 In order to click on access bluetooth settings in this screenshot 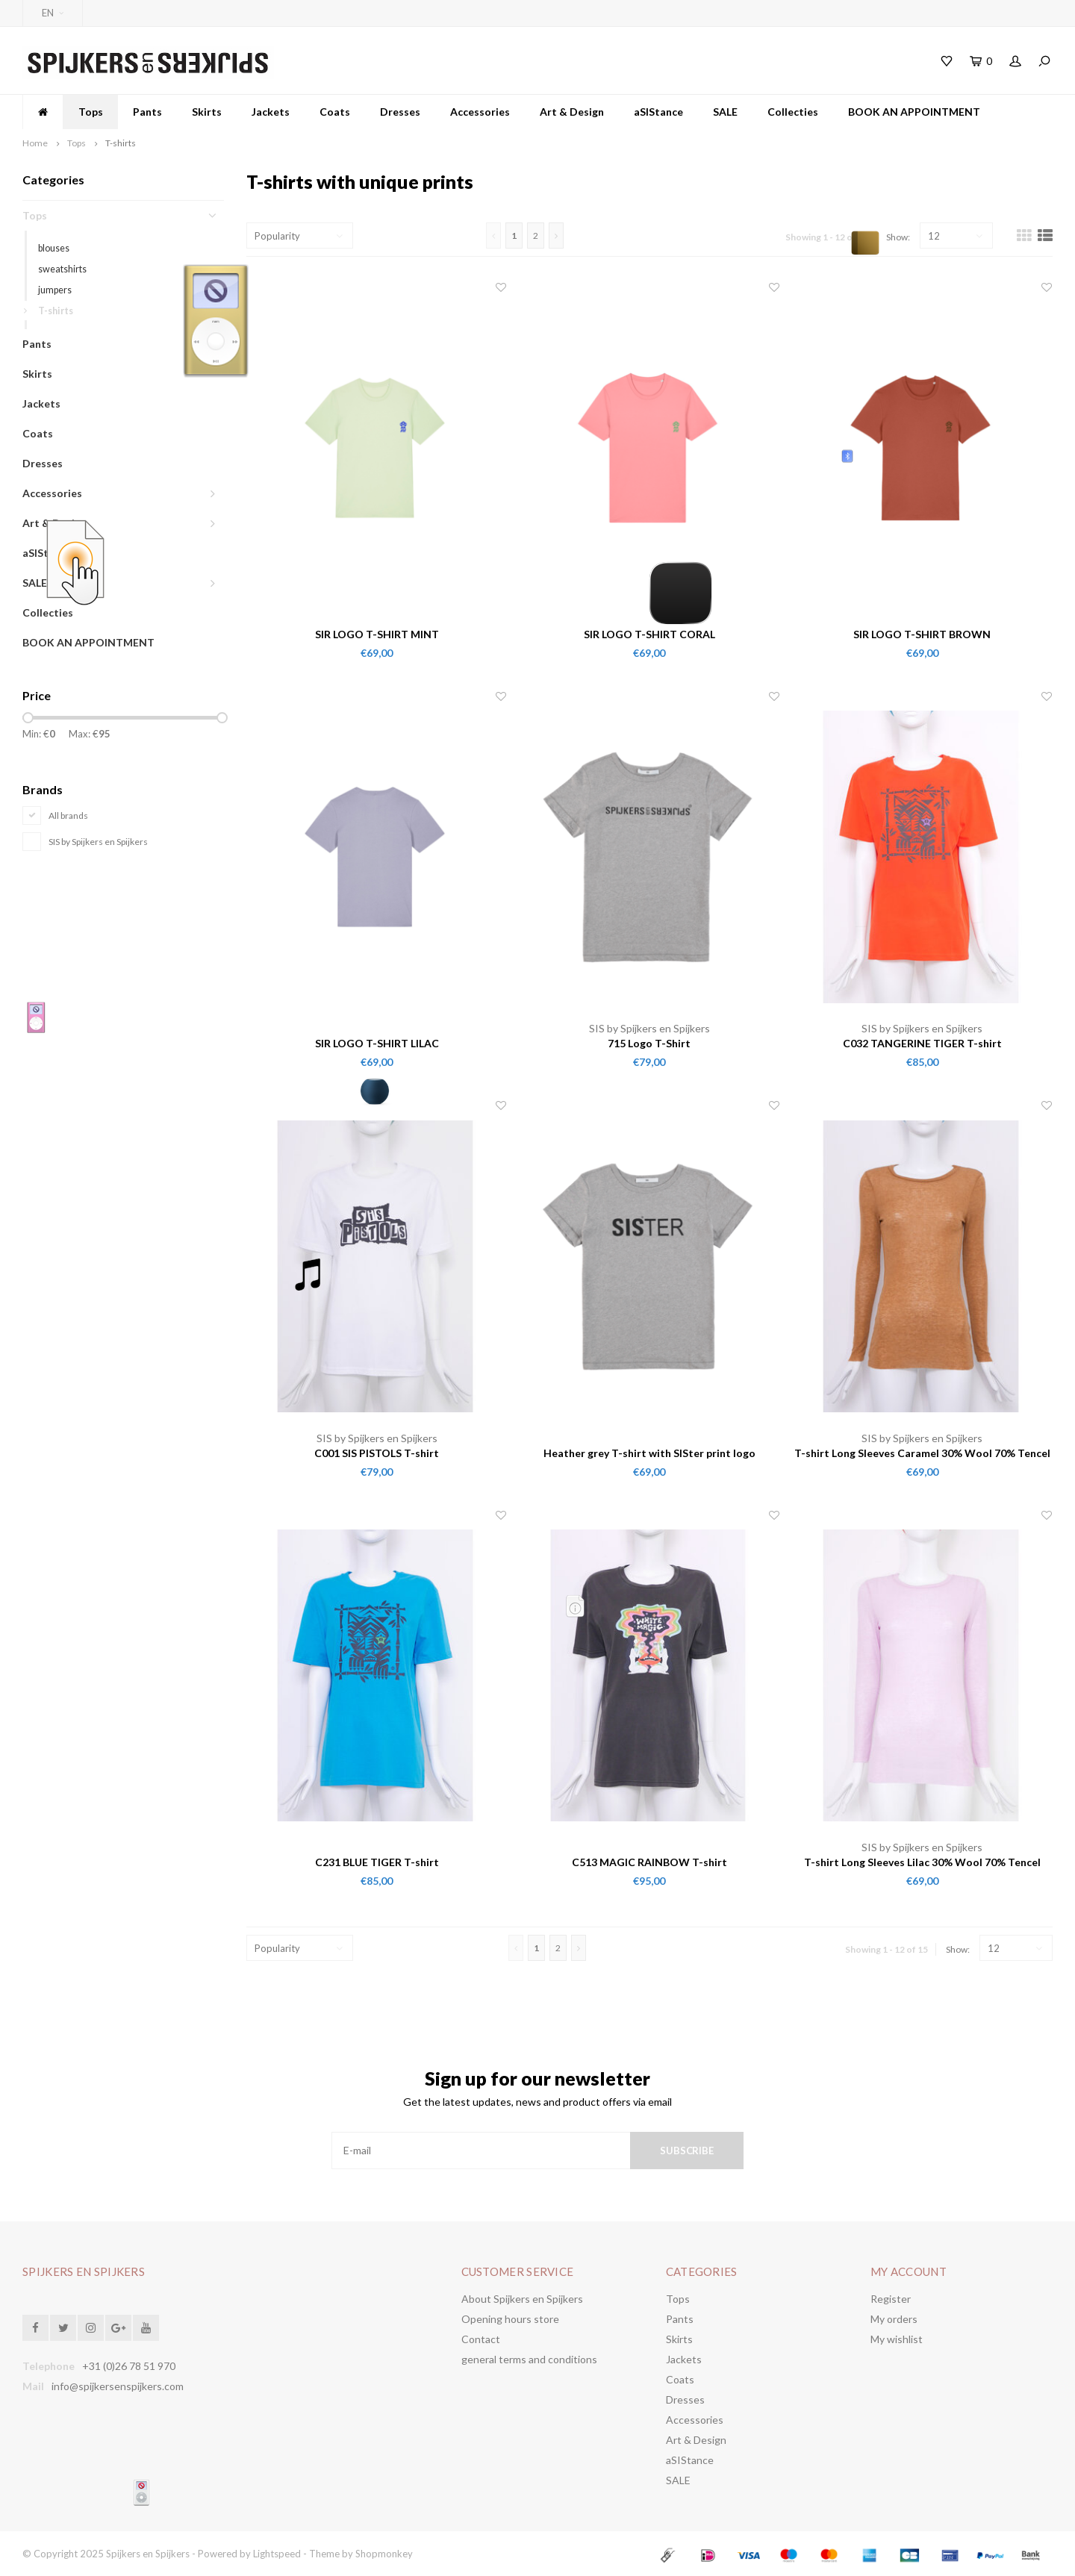, I will do `click(847, 456)`.